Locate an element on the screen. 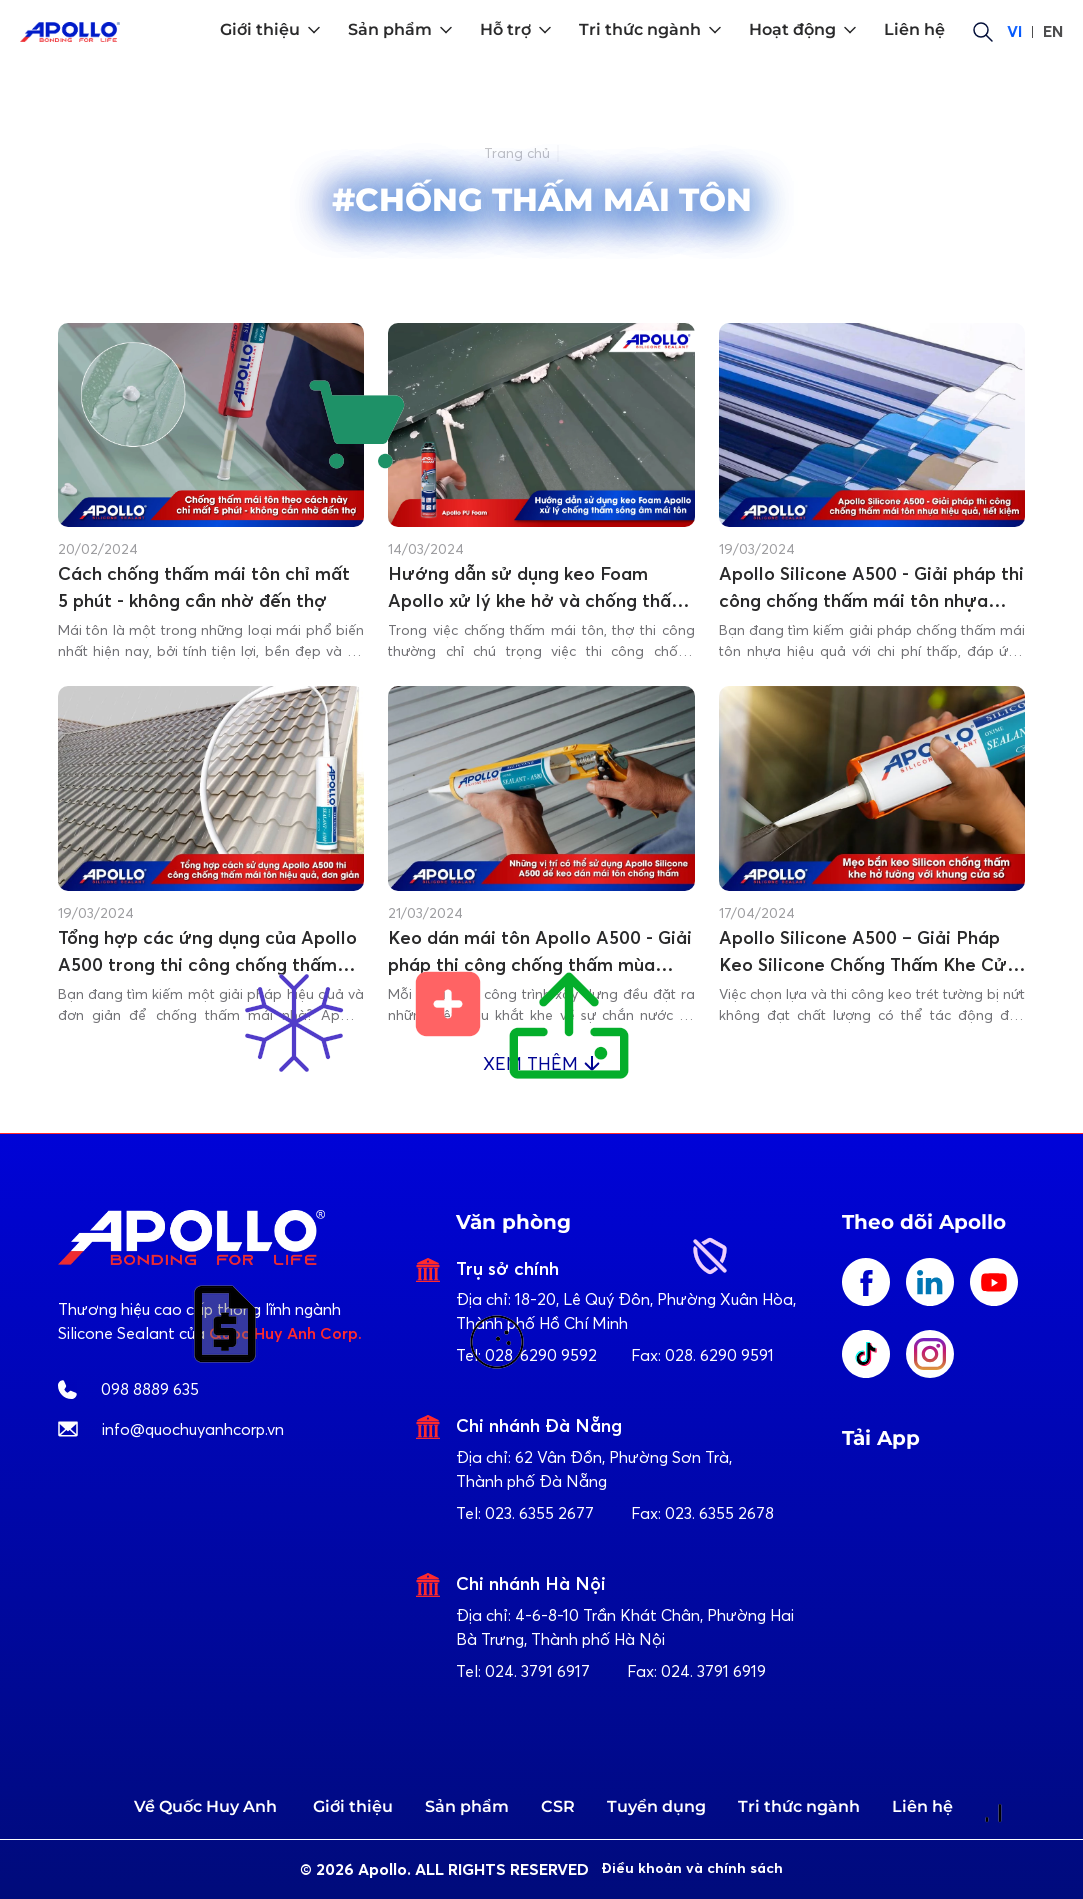 The width and height of the screenshot is (1083, 1899). access bowling or sports games is located at coordinates (497, 1342).